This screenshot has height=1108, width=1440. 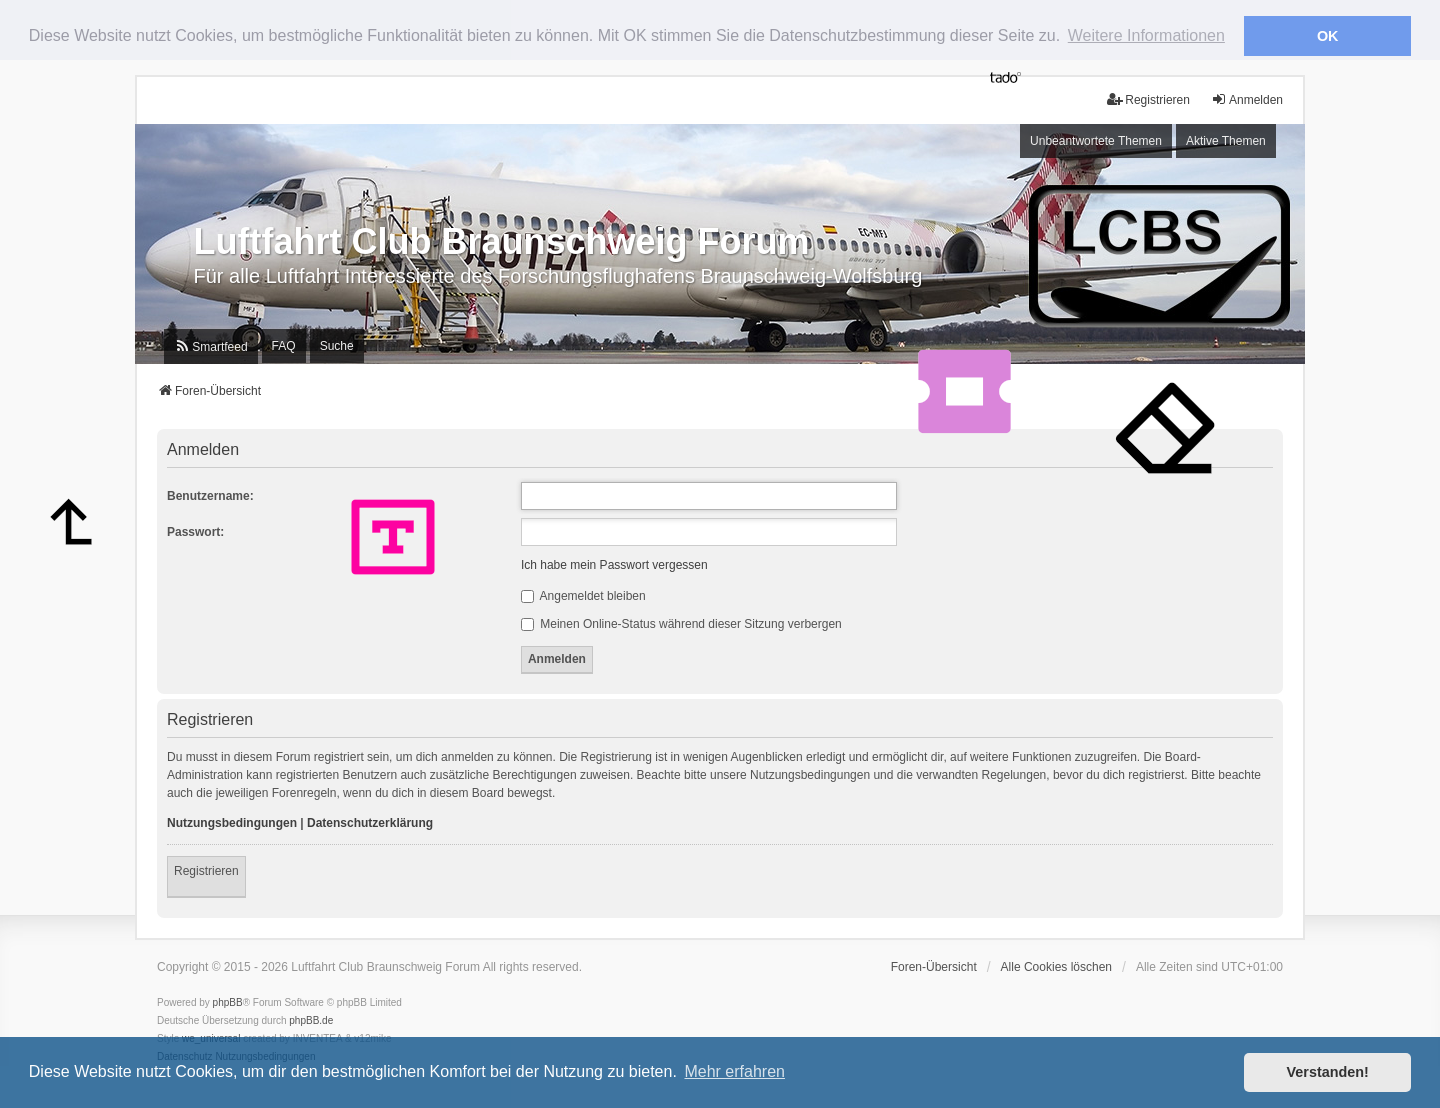 I want to click on erase or delete selected content, so click(x=1168, y=430).